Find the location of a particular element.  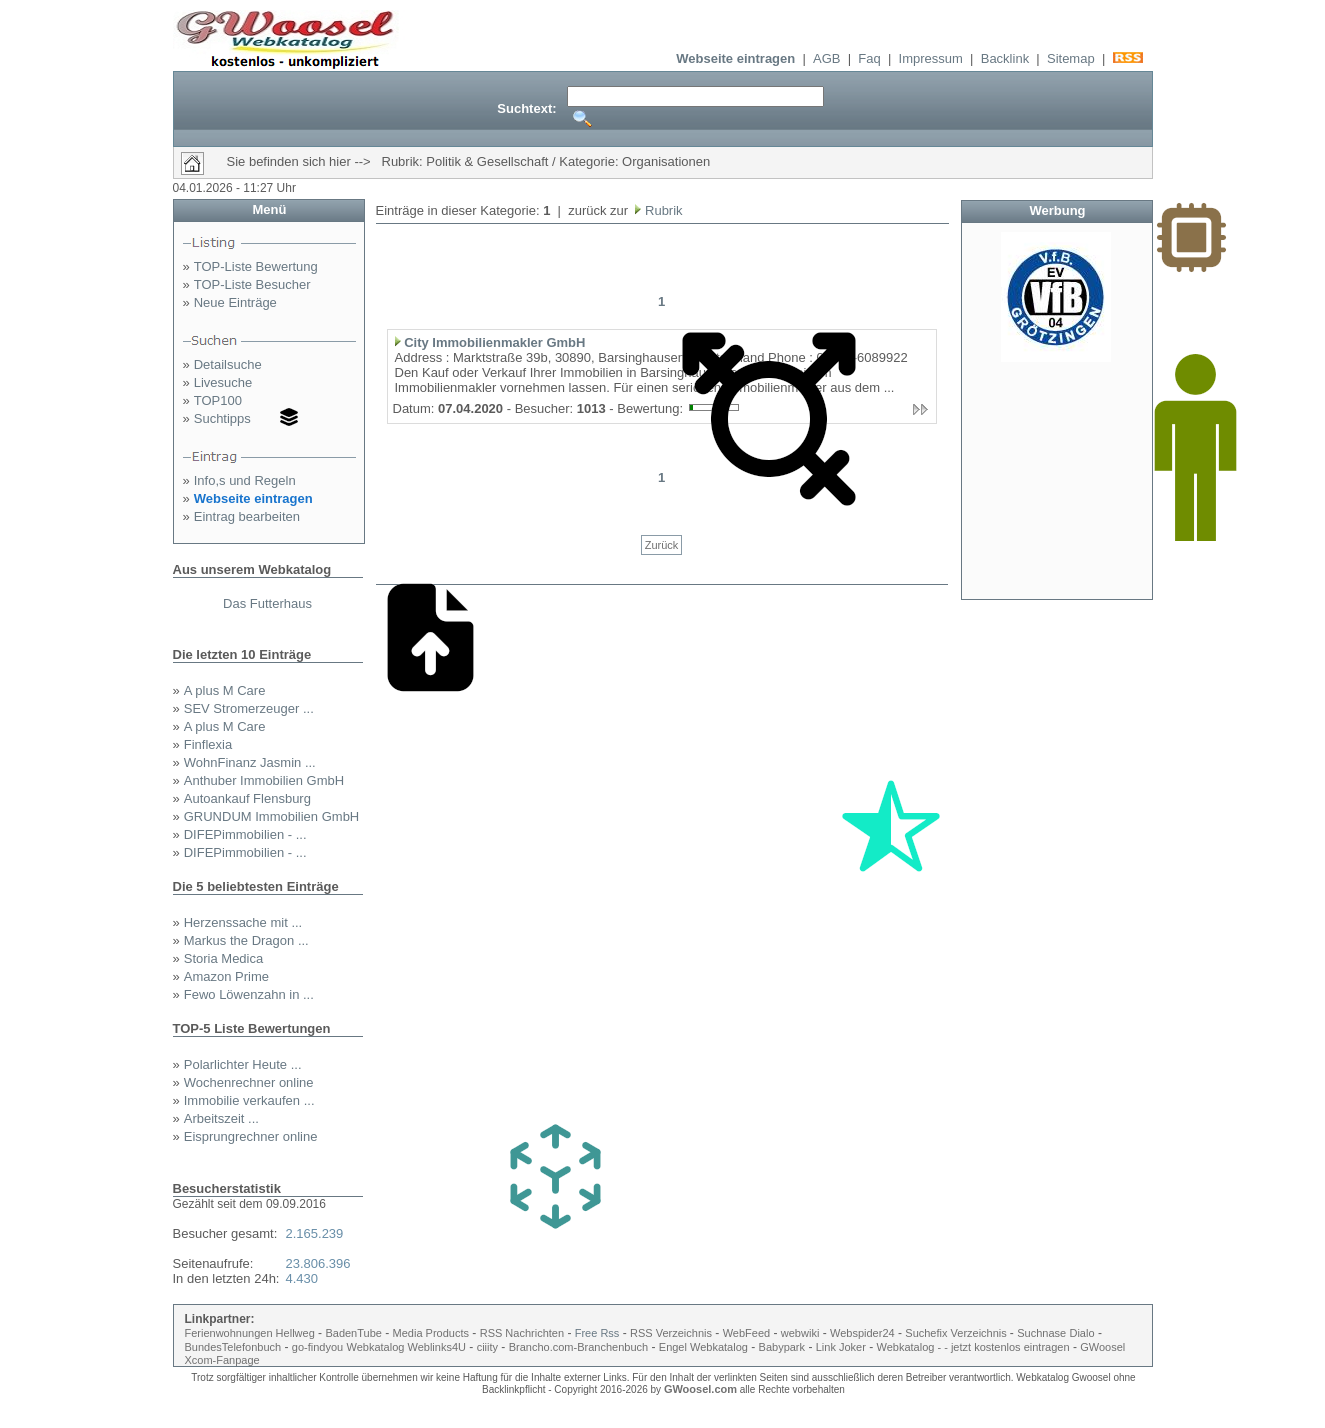

upload a file is located at coordinates (430, 637).